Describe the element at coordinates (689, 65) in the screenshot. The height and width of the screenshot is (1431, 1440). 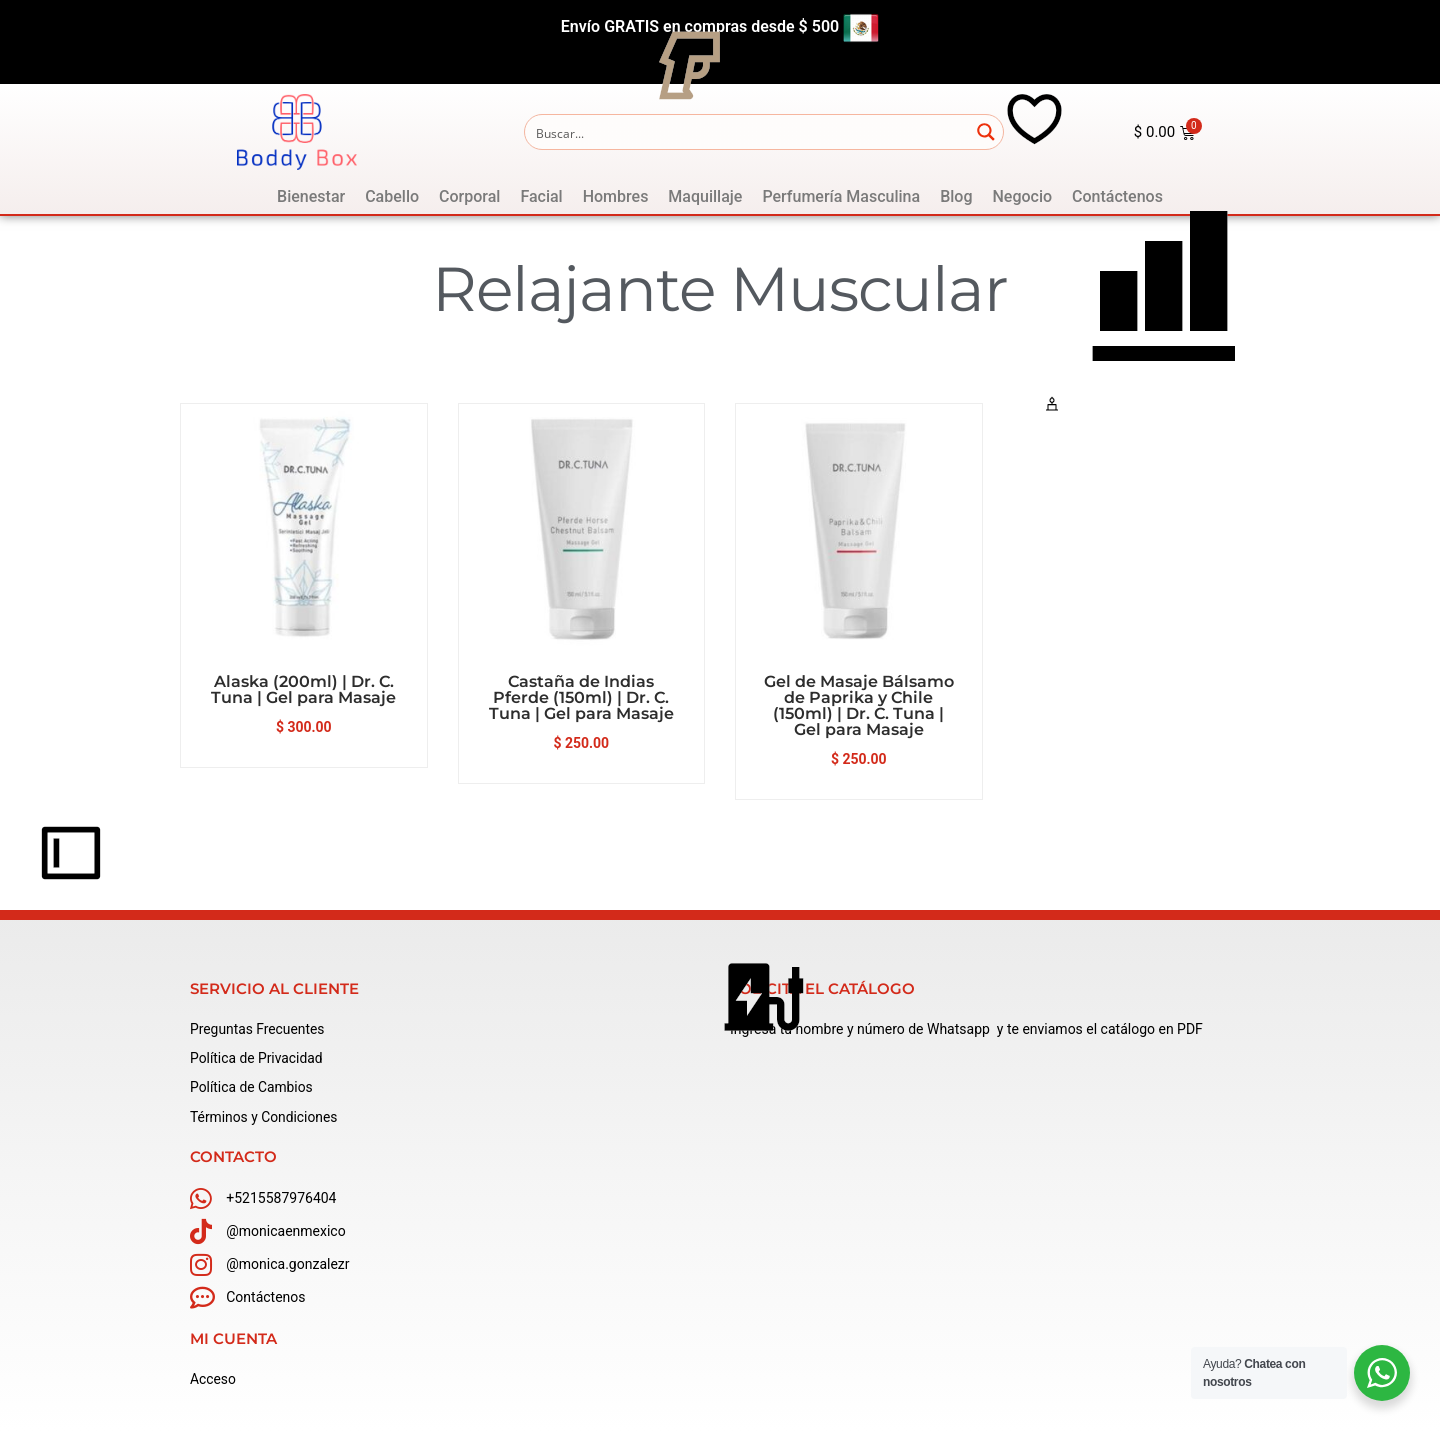
I see `check temperature or thermal readings` at that location.